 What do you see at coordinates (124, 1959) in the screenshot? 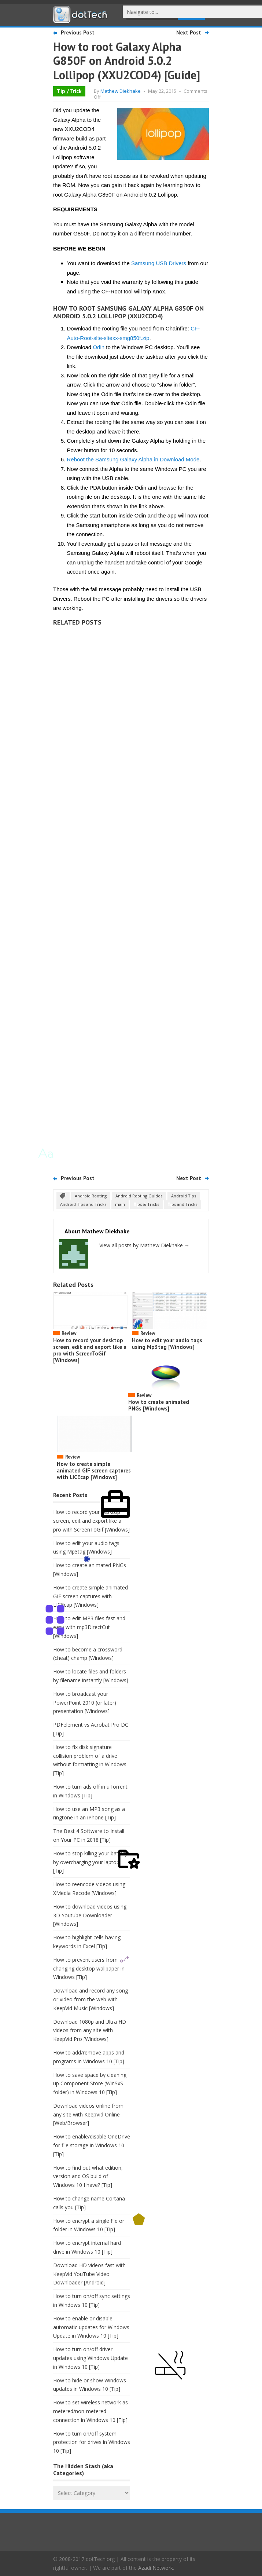
I see `indicates a workflow or process flow direction` at bounding box center [124, 1959].